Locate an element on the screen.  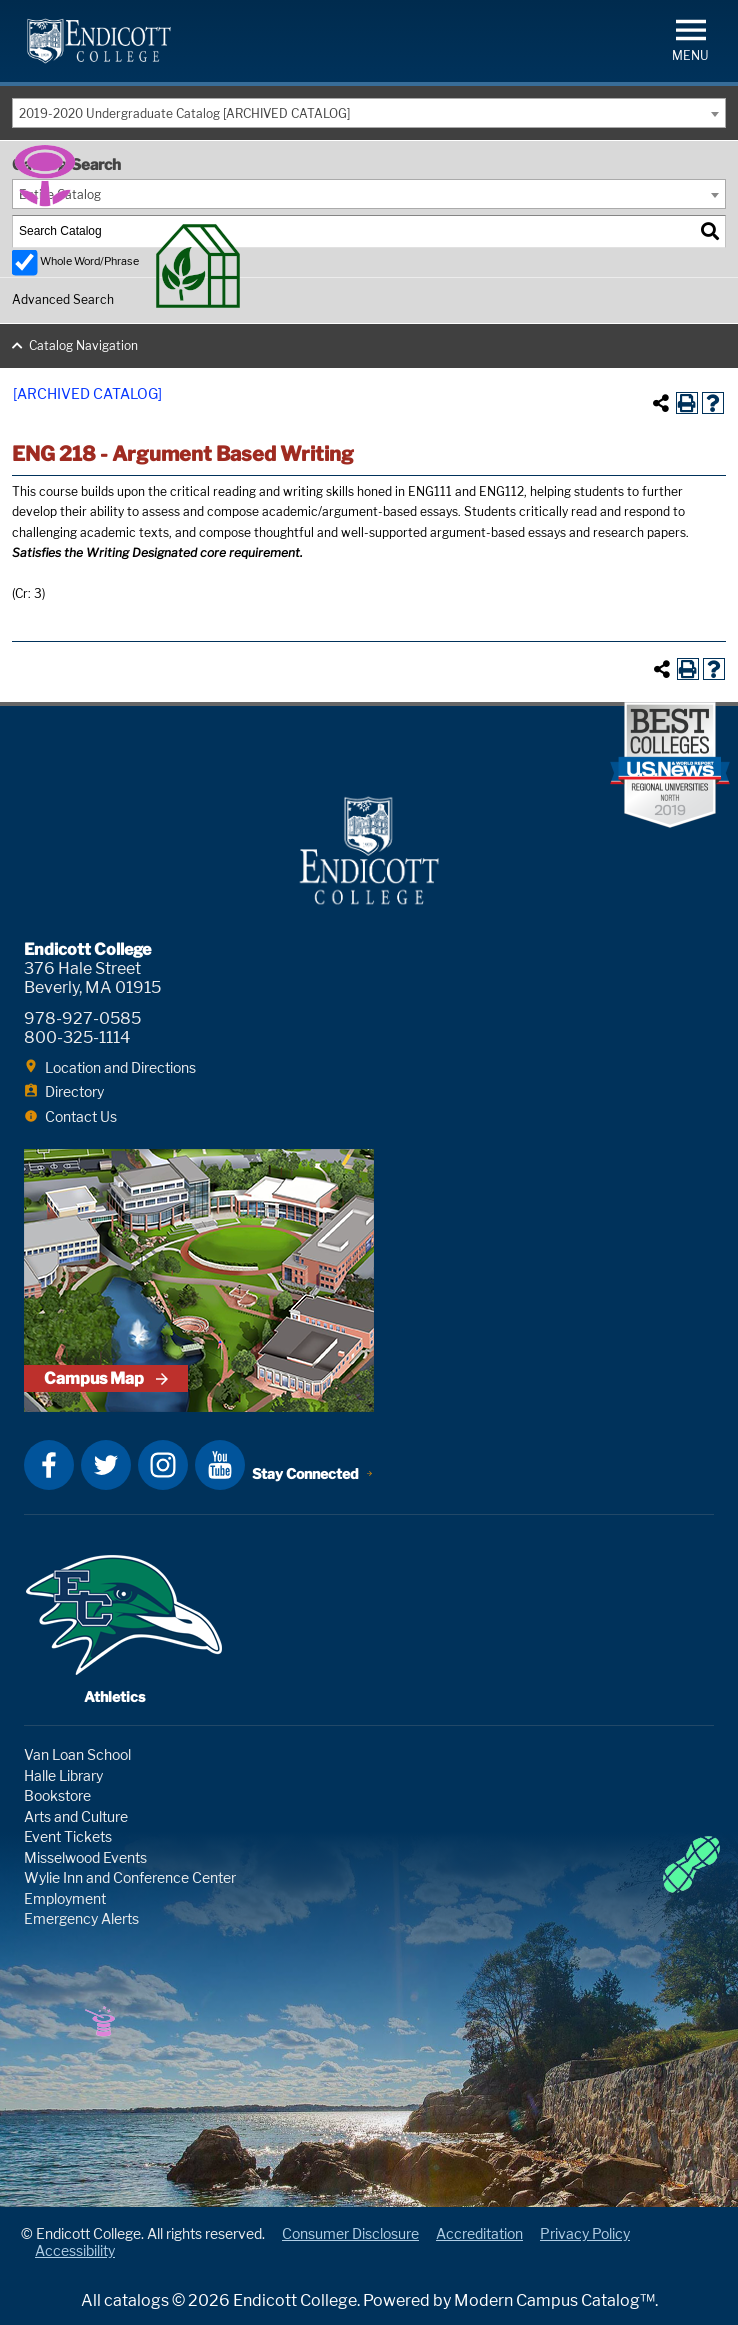
access magic or special effects features is located at coordinates (100, 2021).